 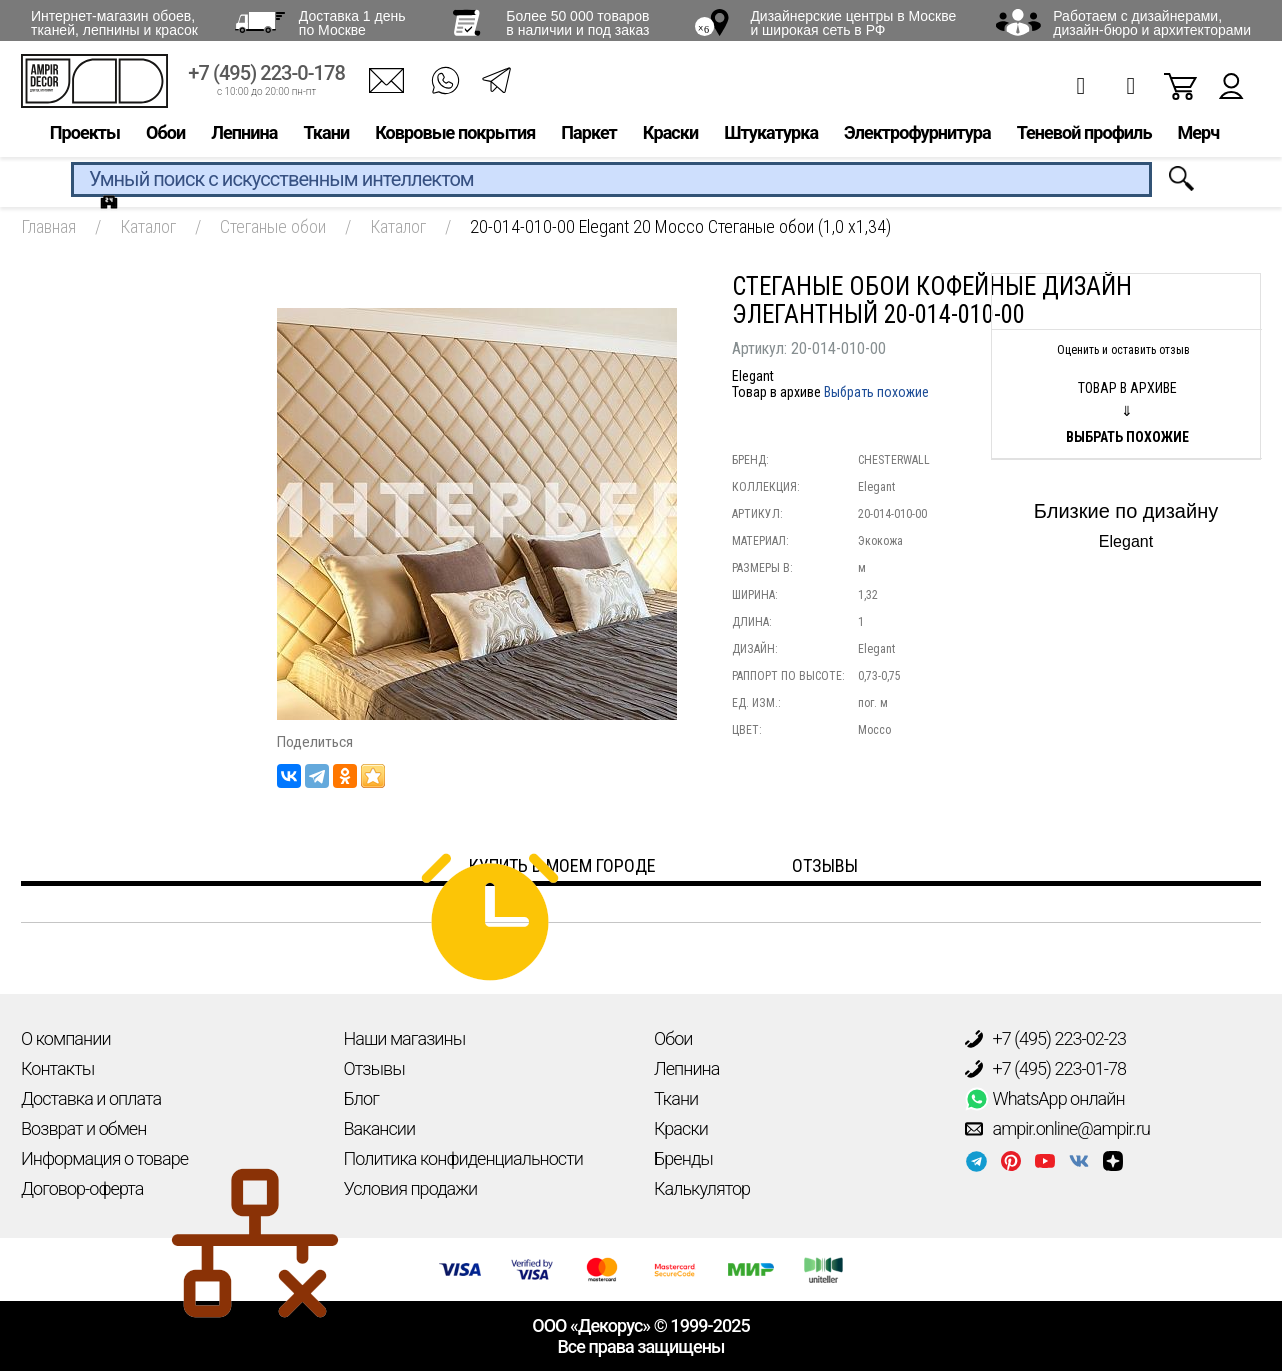 What do you see at coordinates (490, 917) in the screenshot?
I see `set or view alarms` at bounding box center [490, 917].